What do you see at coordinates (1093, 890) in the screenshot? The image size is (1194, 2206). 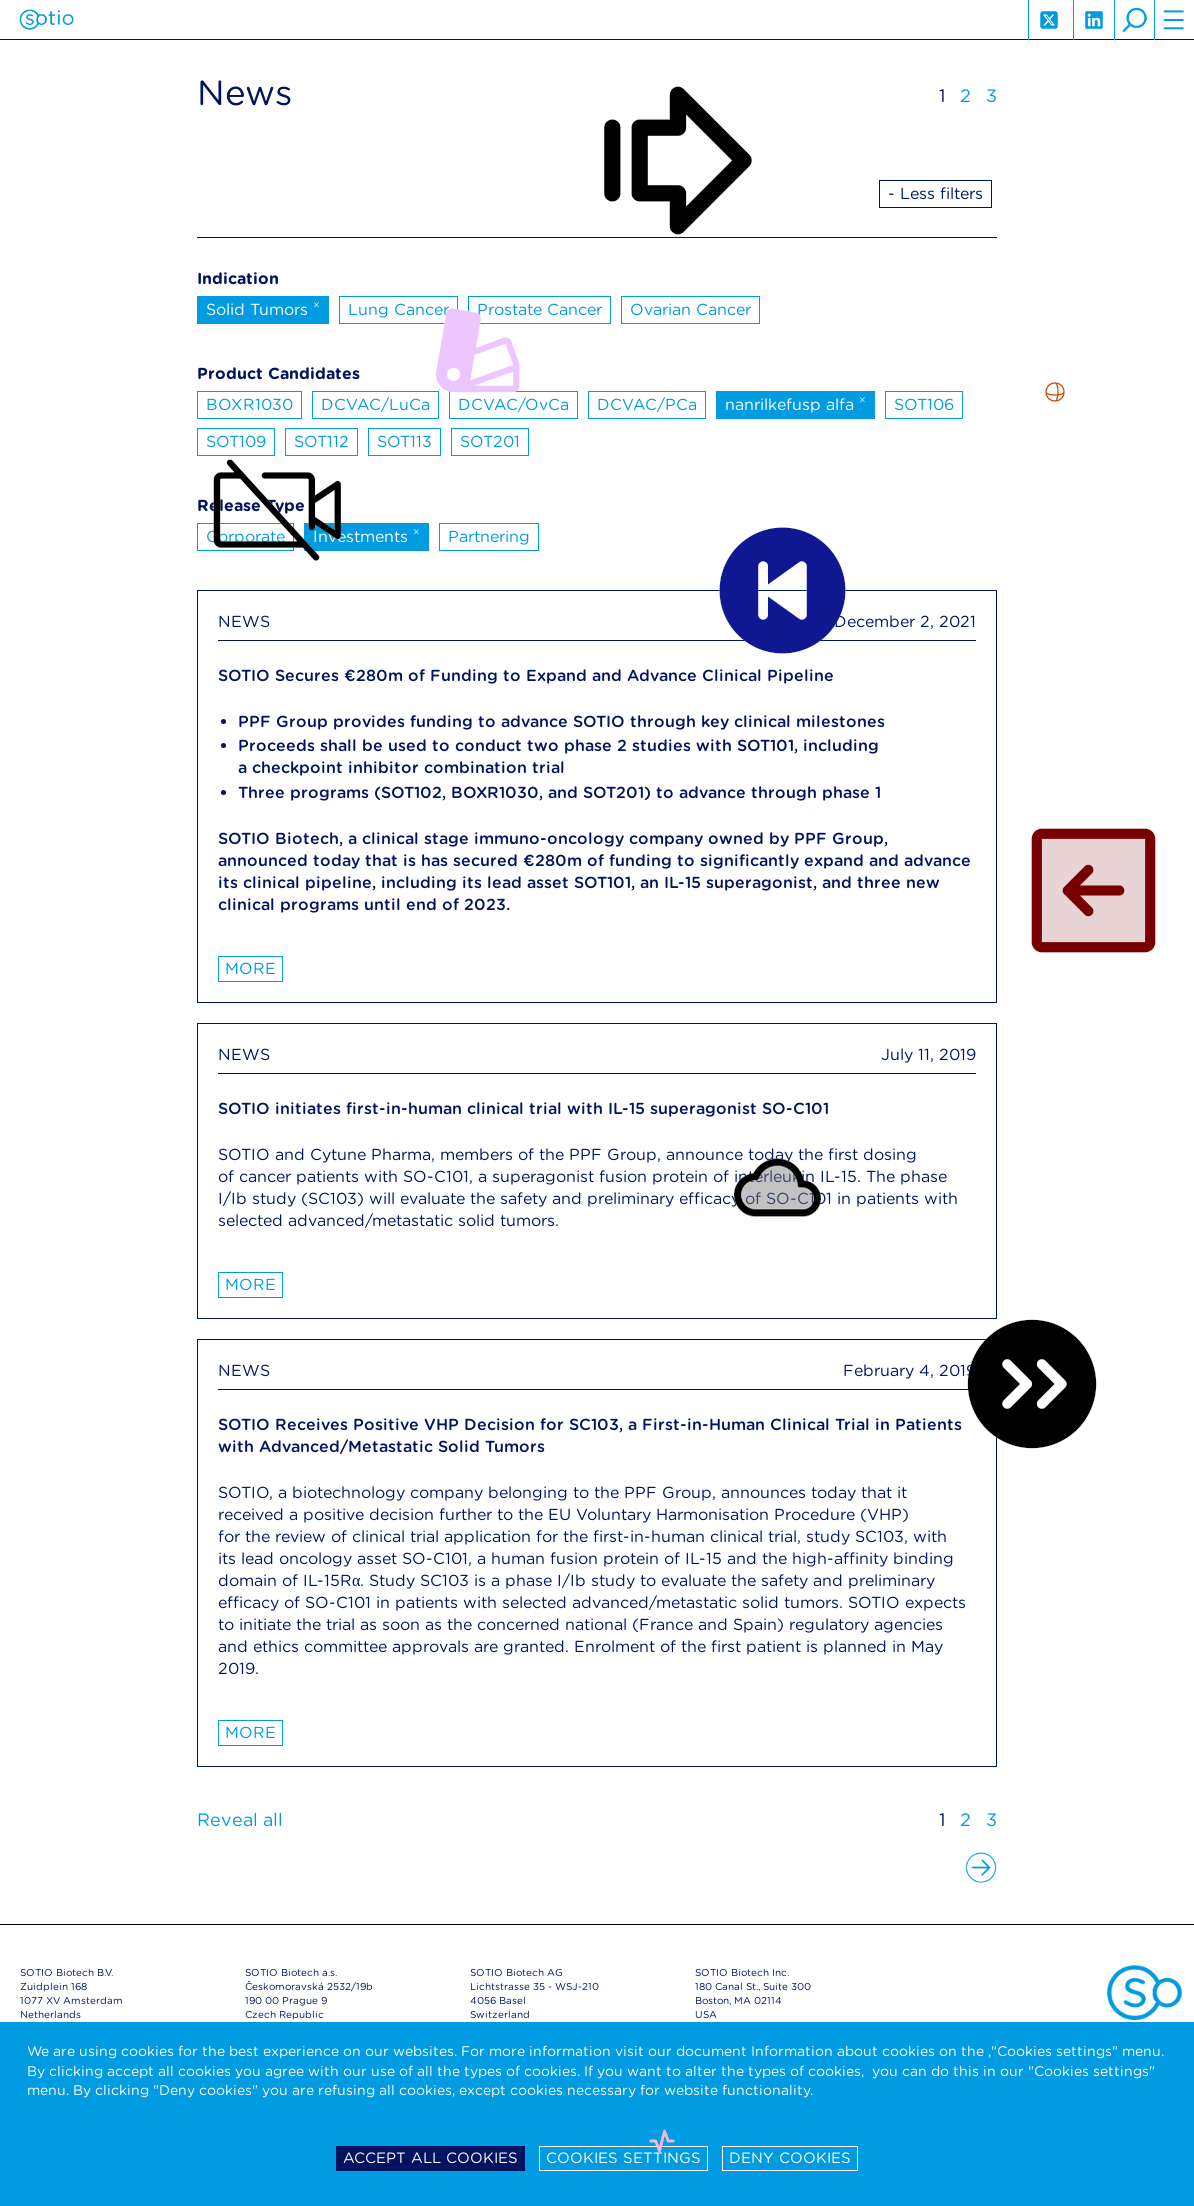 I see `go back to the previous screen` at bounding box center [1093, 890].